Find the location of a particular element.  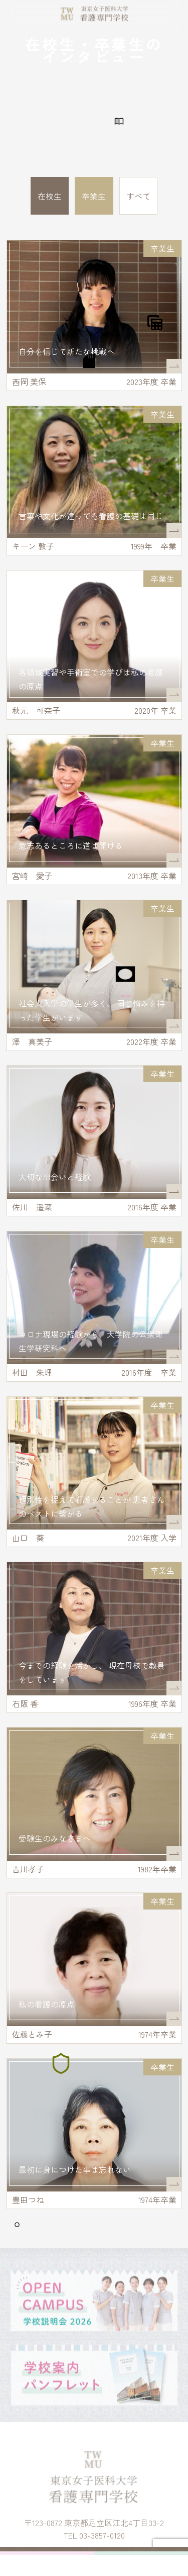

switch to table or grid view is located at coordinates (155, 323).